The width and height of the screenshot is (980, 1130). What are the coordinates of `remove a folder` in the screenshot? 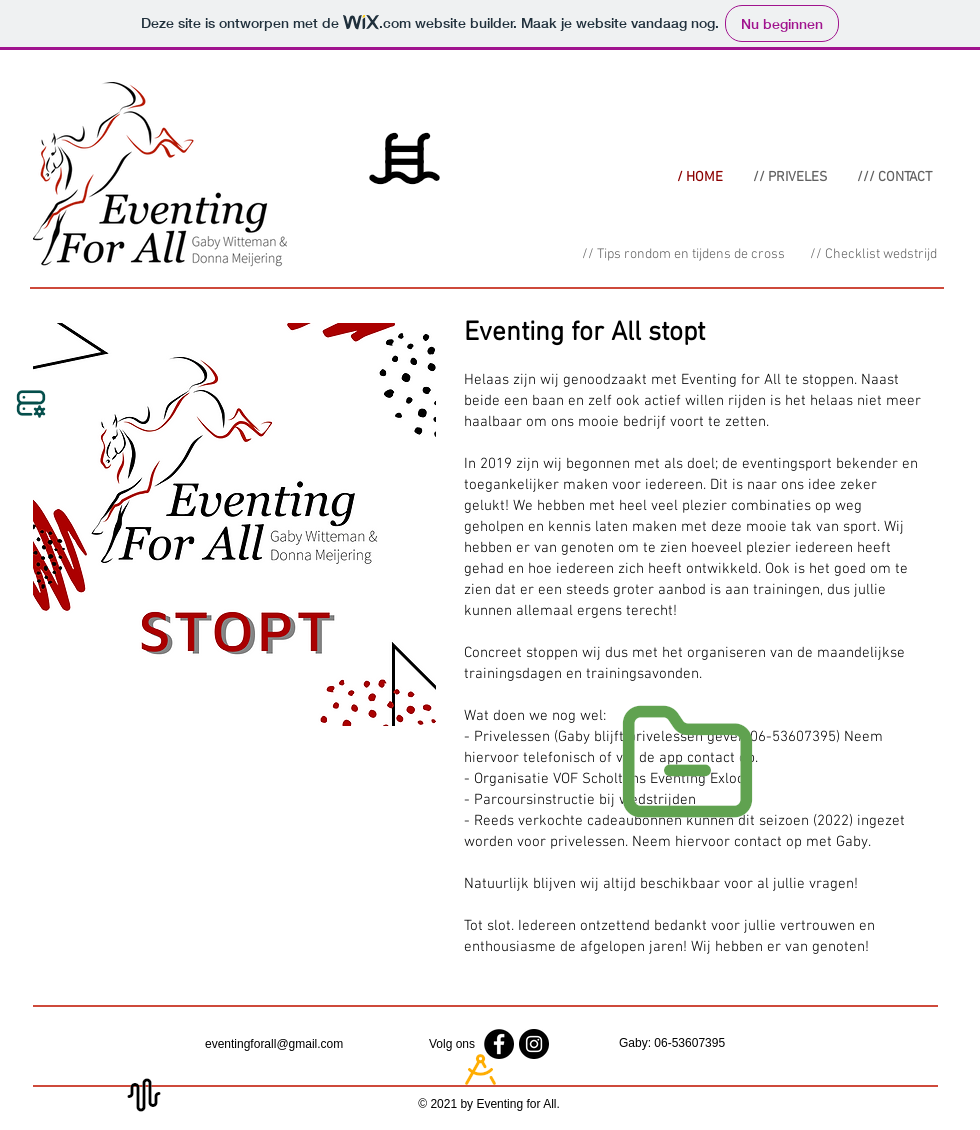 It's located at (687, 764).